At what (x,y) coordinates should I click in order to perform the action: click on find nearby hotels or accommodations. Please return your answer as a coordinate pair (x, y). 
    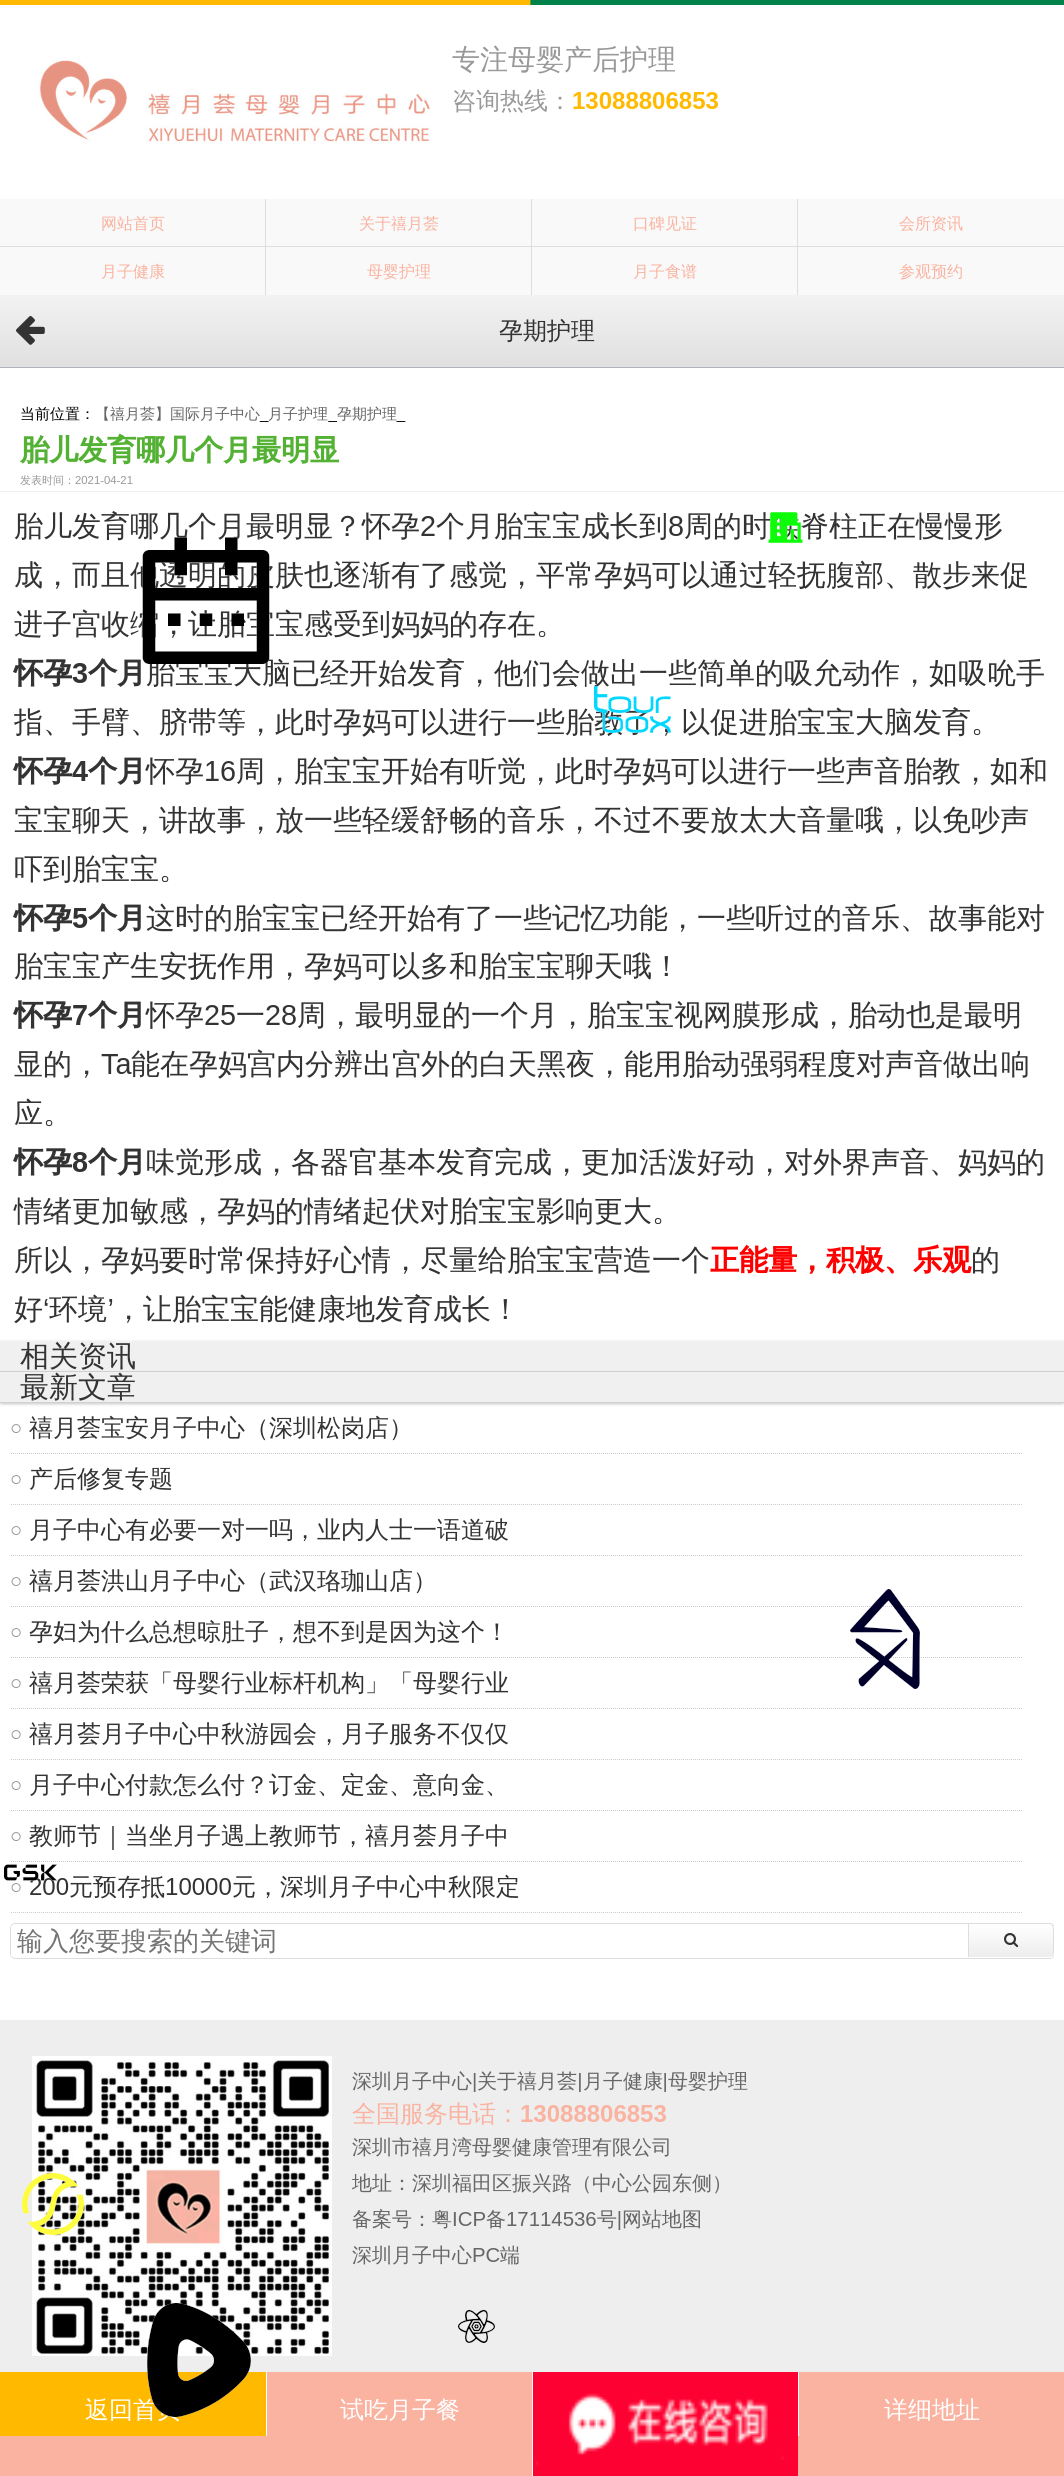
    Looking at the image, I should click on (785, 527).